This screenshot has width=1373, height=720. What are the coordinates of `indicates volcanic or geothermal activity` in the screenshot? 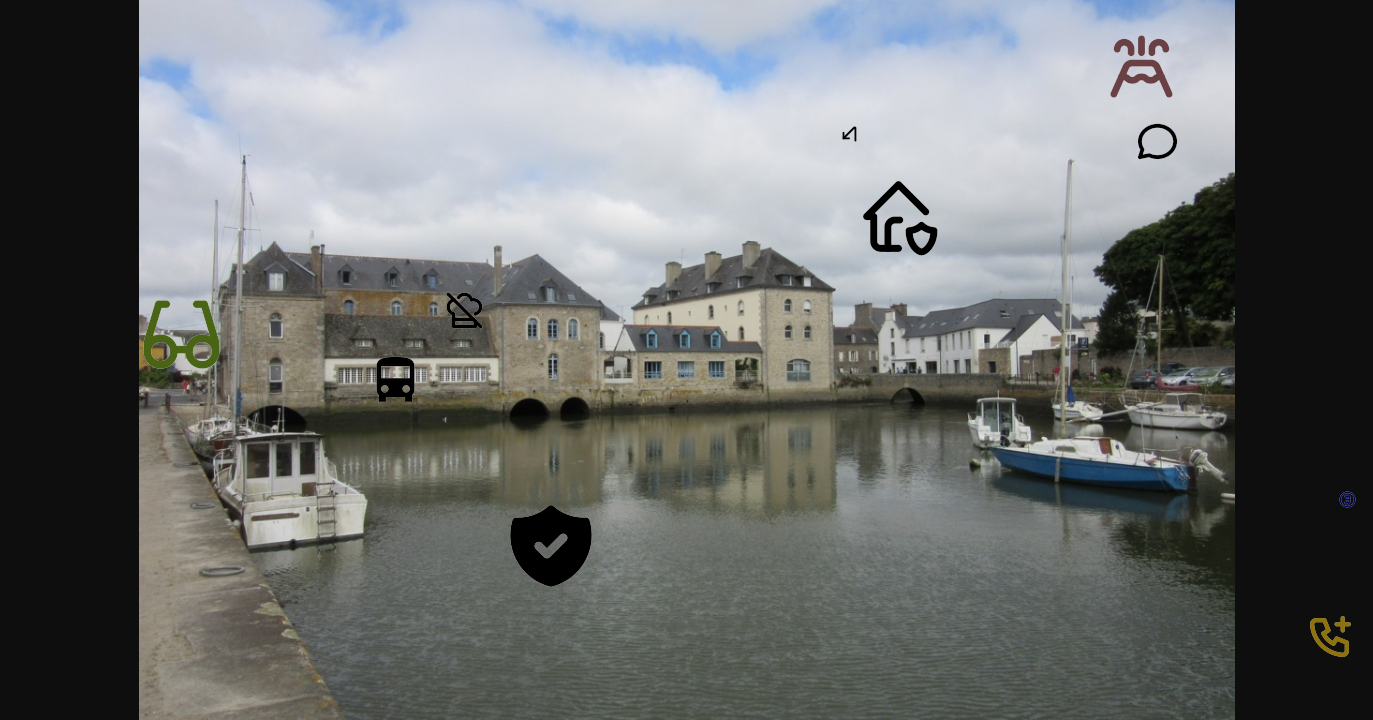 It's located at (1141, 66).